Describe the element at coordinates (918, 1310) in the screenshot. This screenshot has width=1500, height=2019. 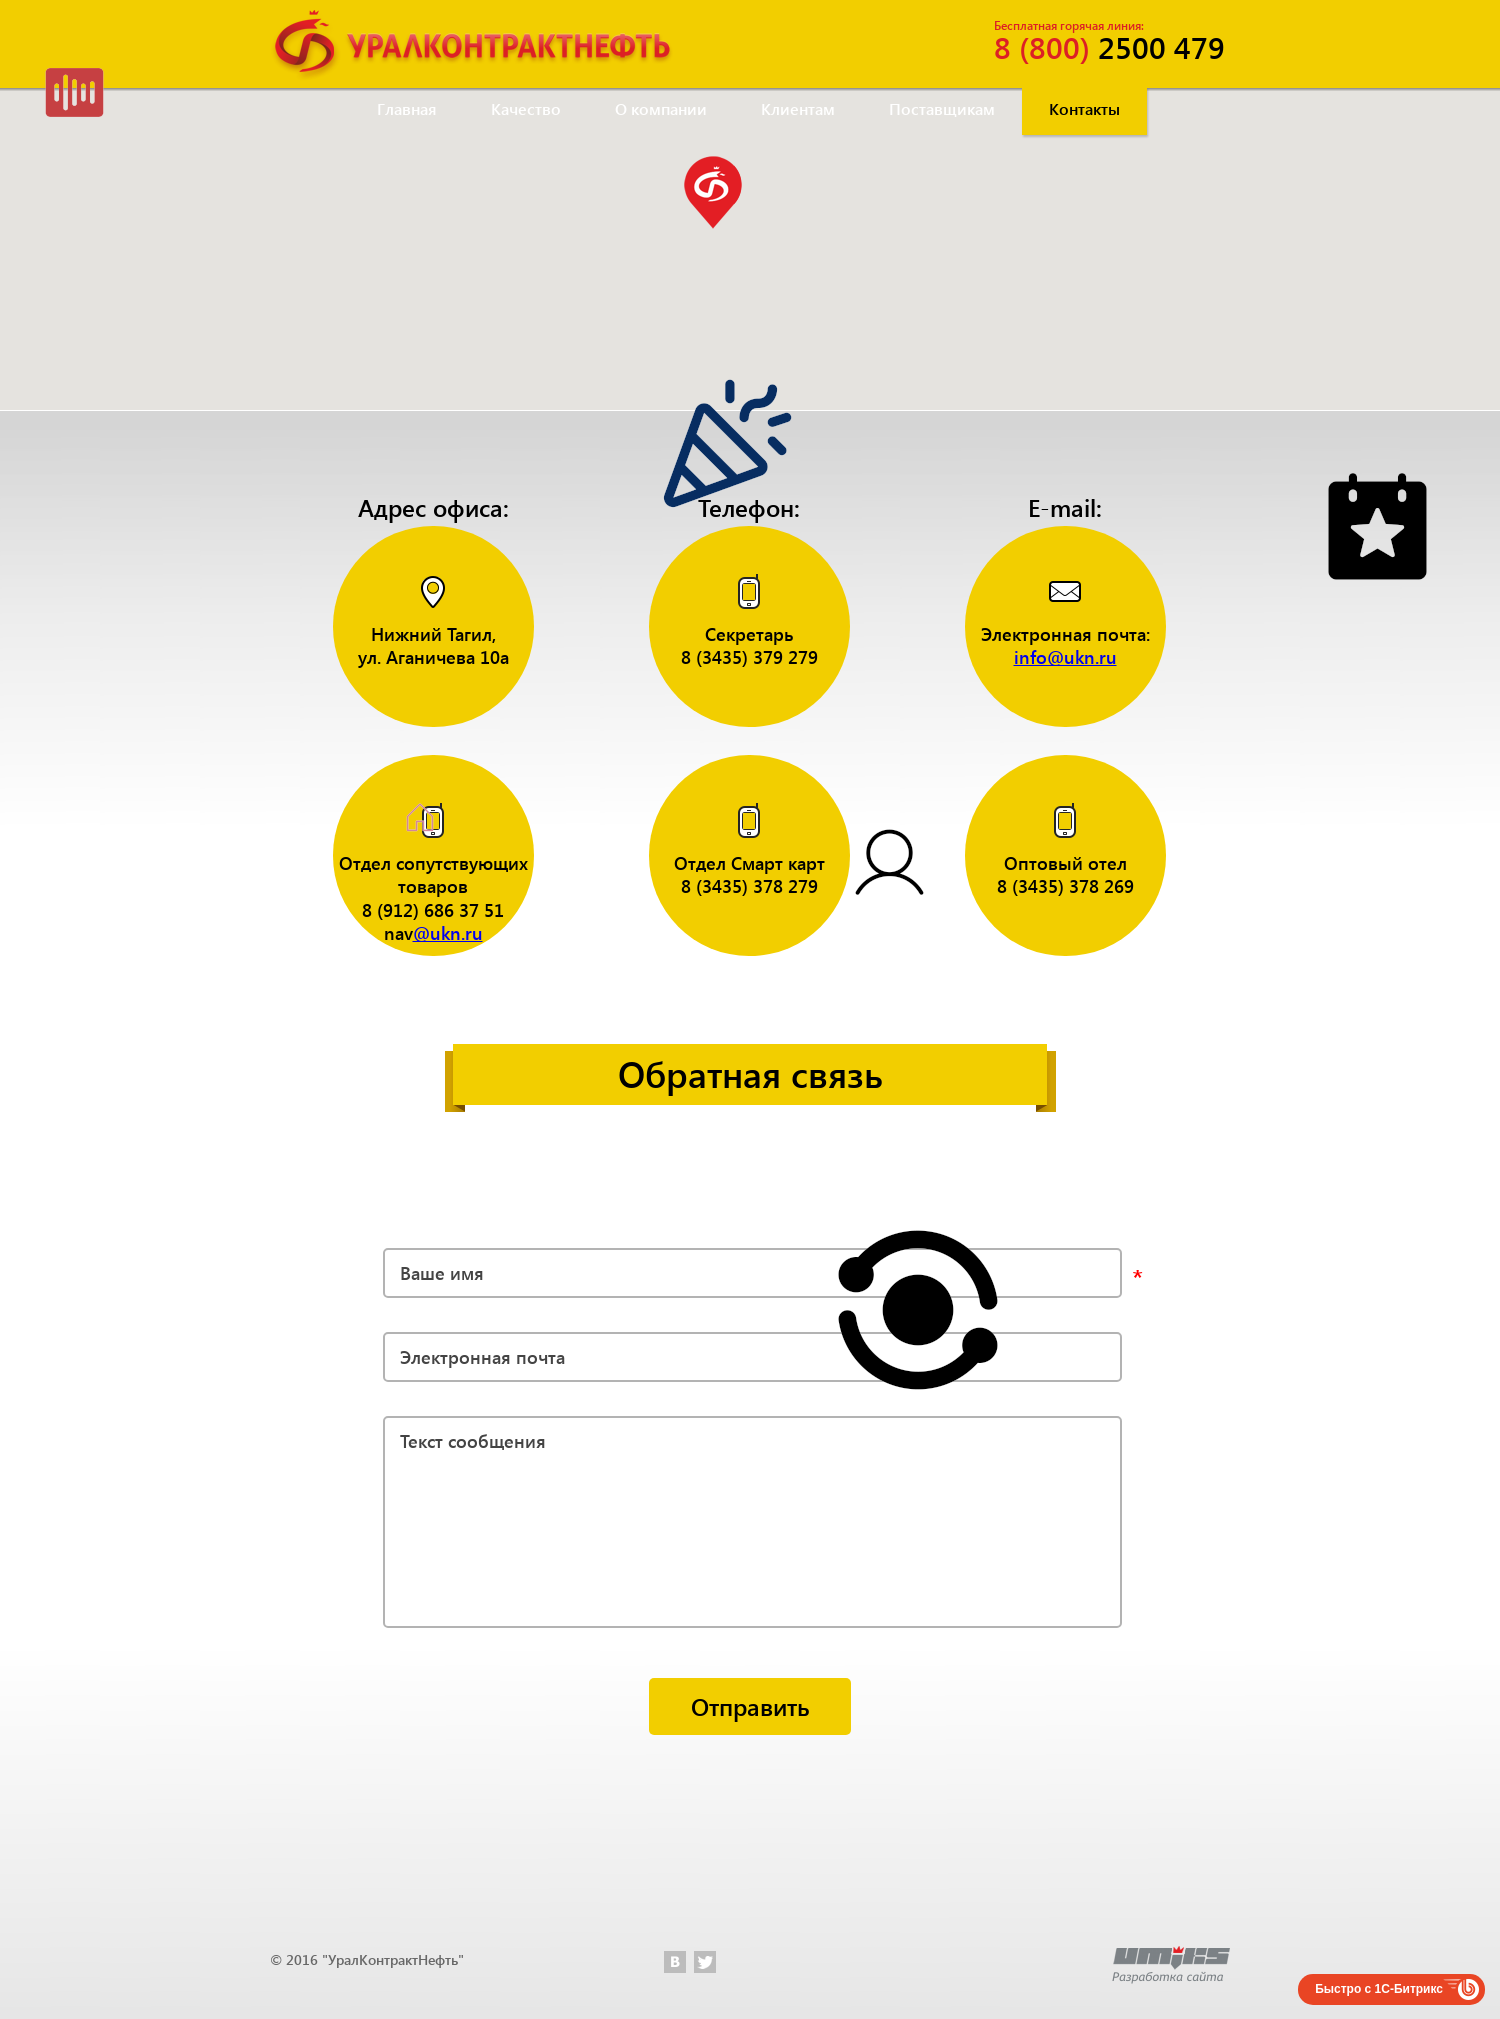
I see `analyze or process data` at that location.